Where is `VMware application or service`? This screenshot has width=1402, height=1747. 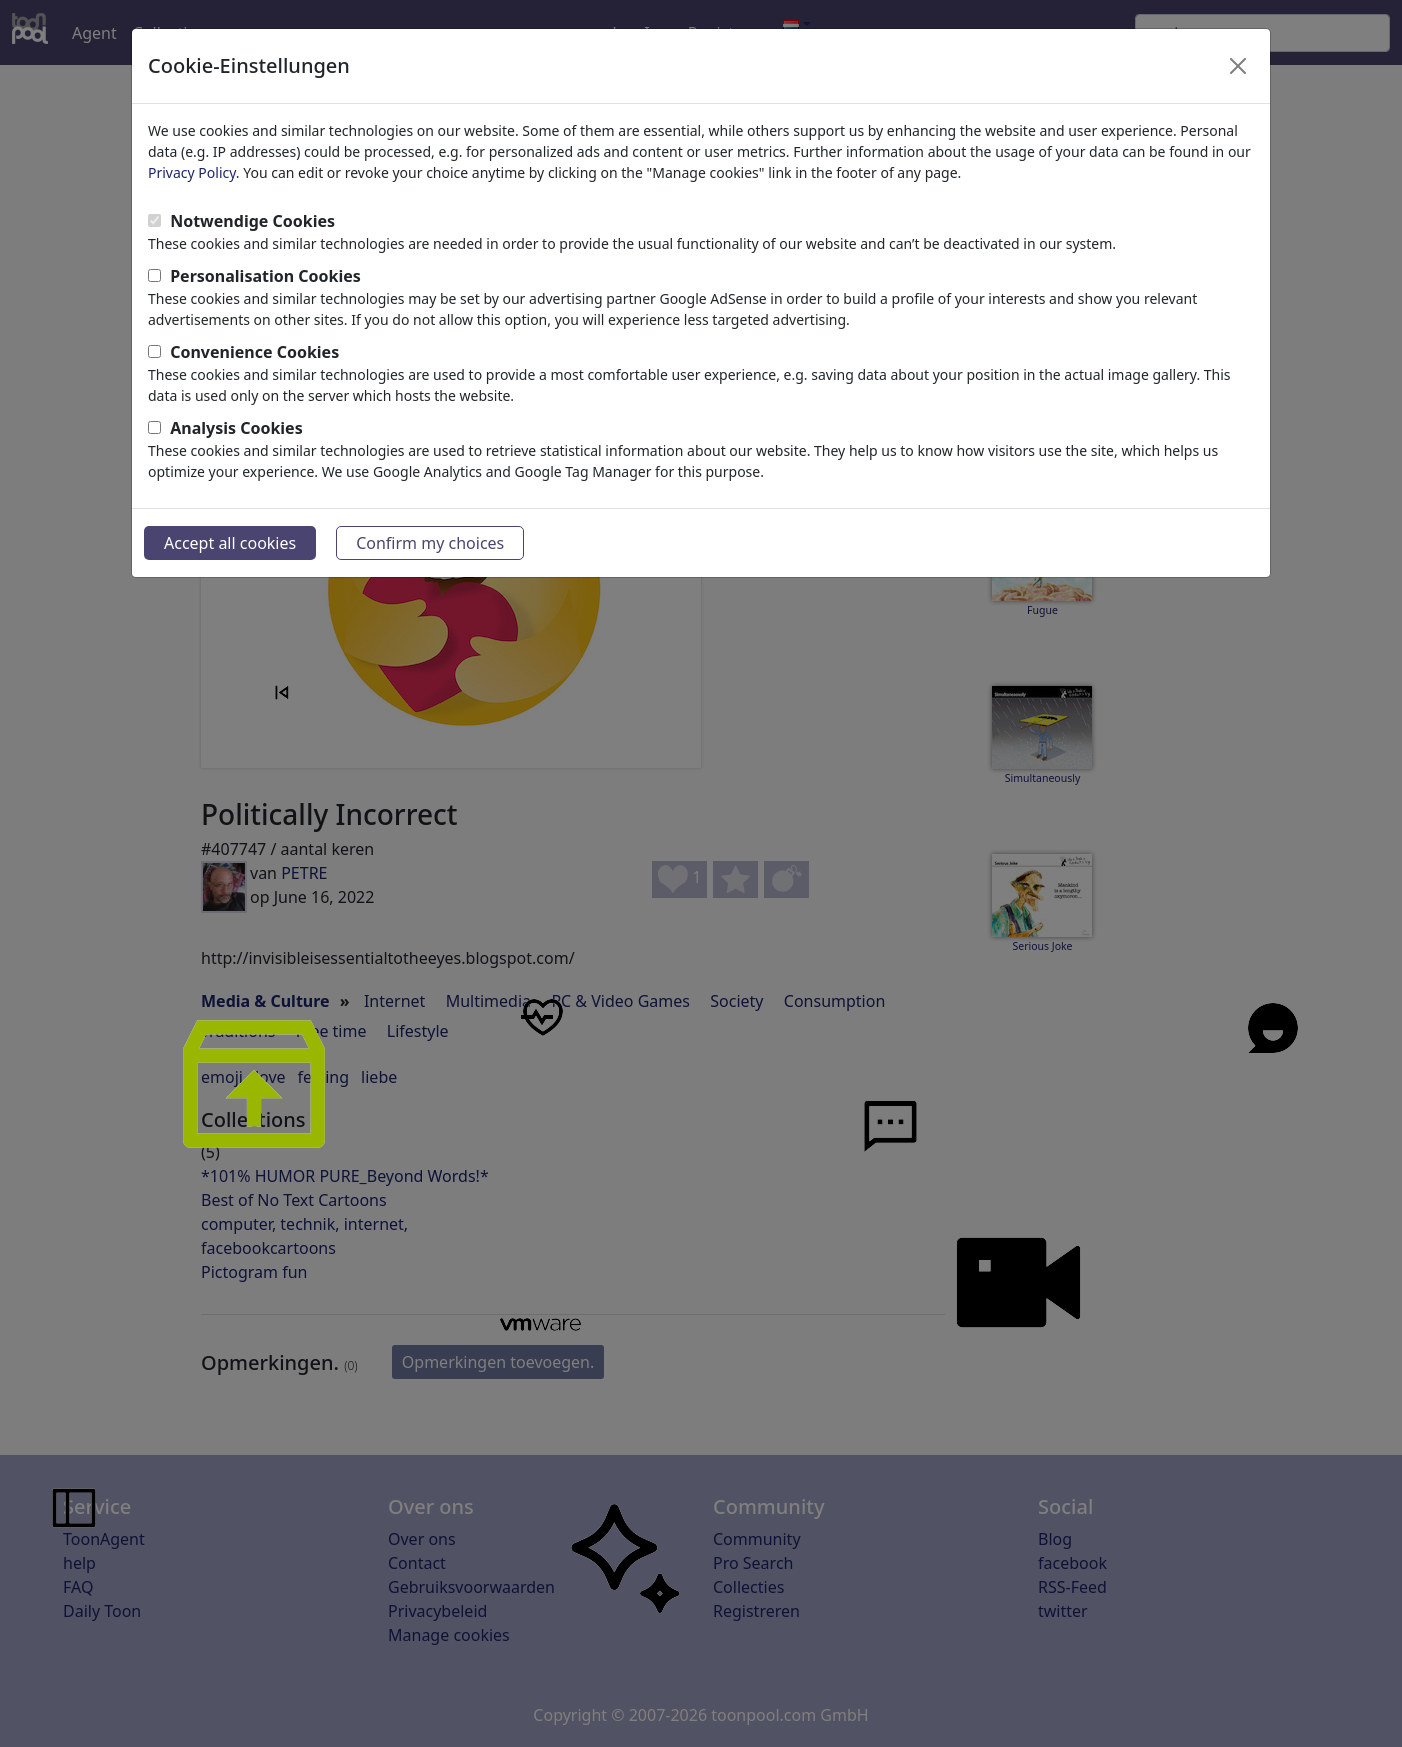
VMware application or service is located at coordinates (540, 1324).